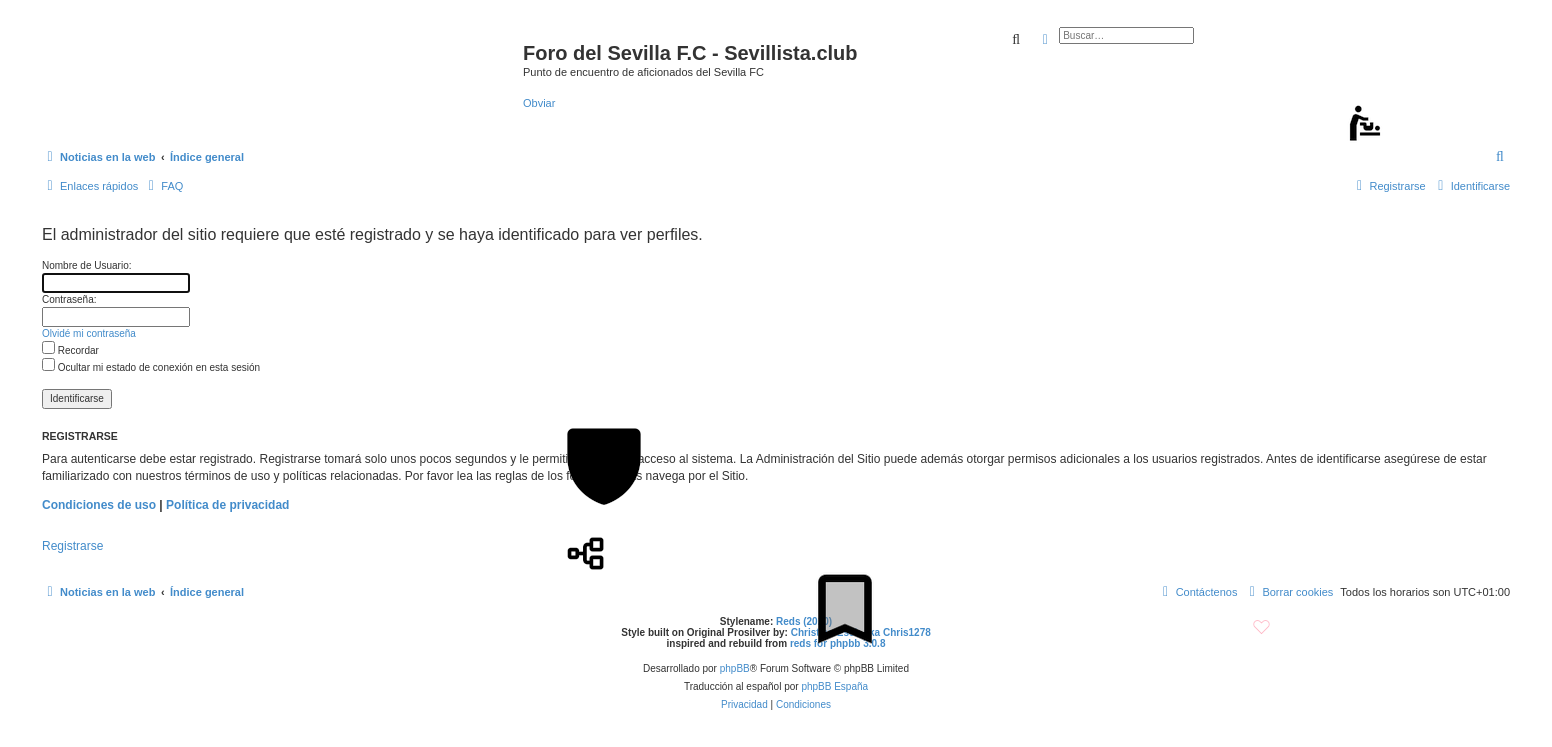 Image resolution: width=1552 pixels, height=747 pixels. I want to click on indicates baby changing station nearby, so click(1365, 124).